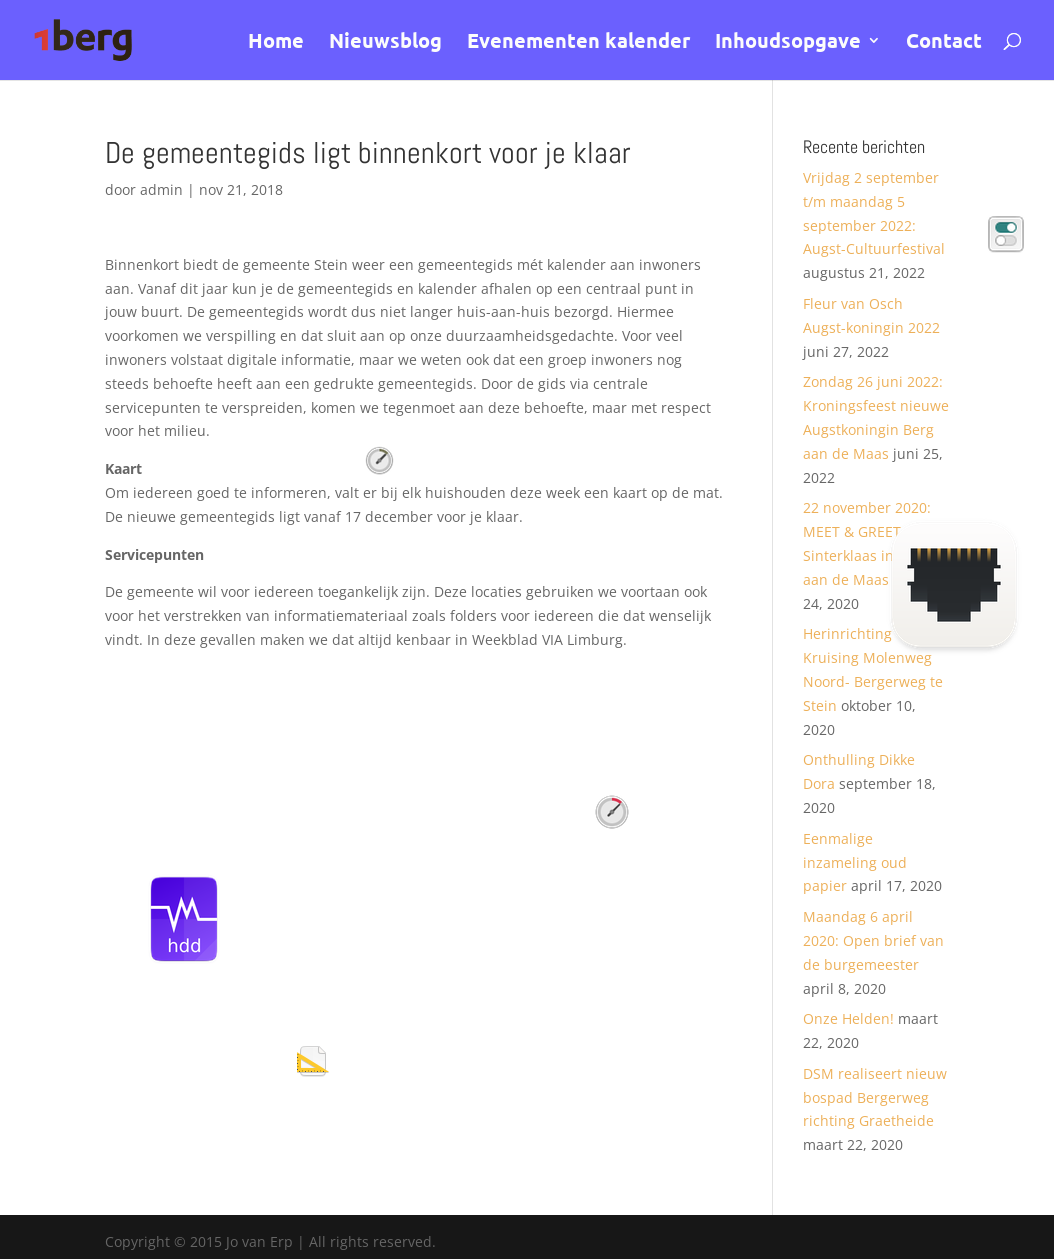 This screenshot has height=1259, width=1054. Describe the element at coordinates (612, 812) in the screenshot. I see `open sysprof system profiler` at that location.